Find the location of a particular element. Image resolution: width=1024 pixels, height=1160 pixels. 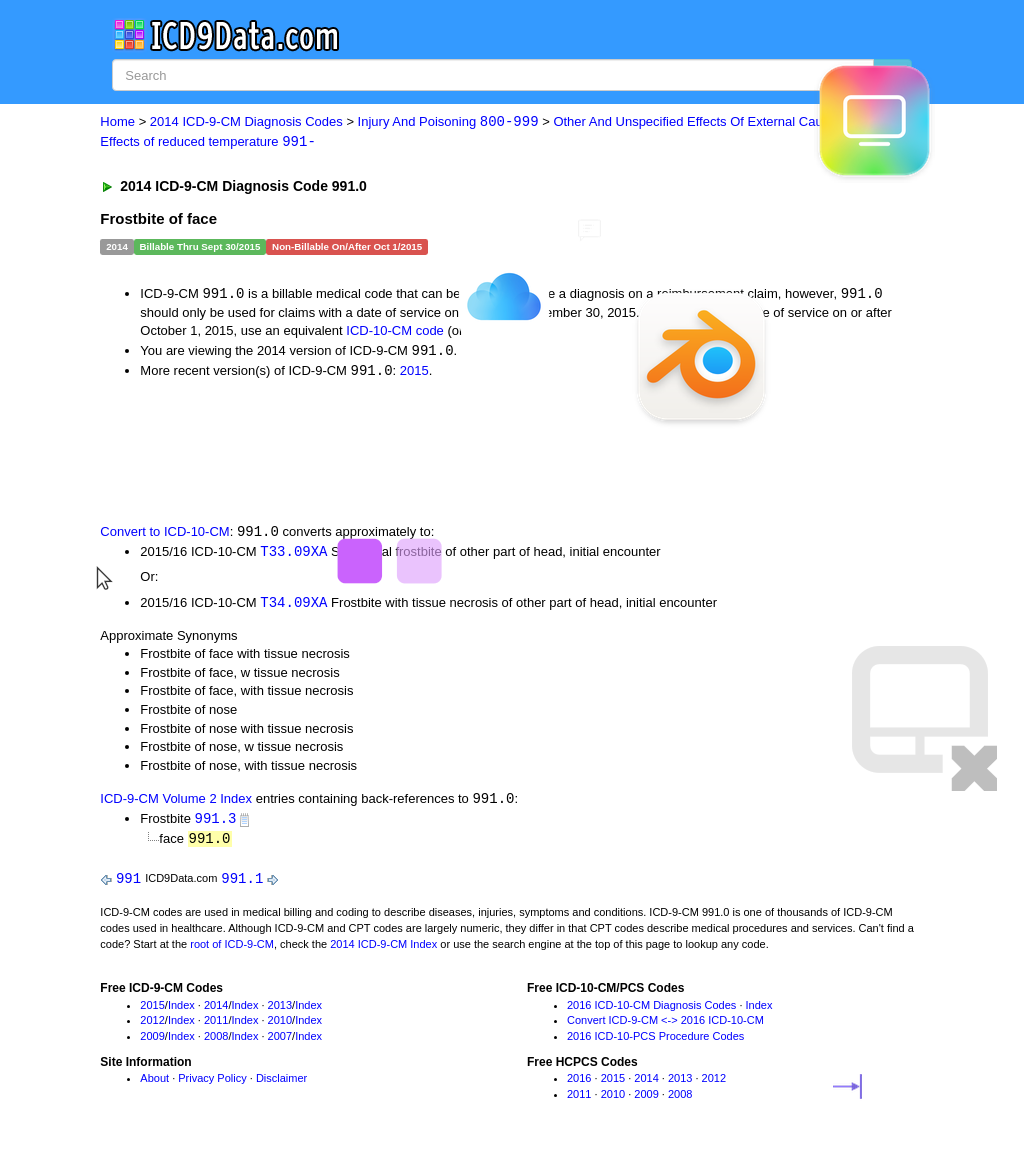

open display color preferences is located at coordinates (874, 122).